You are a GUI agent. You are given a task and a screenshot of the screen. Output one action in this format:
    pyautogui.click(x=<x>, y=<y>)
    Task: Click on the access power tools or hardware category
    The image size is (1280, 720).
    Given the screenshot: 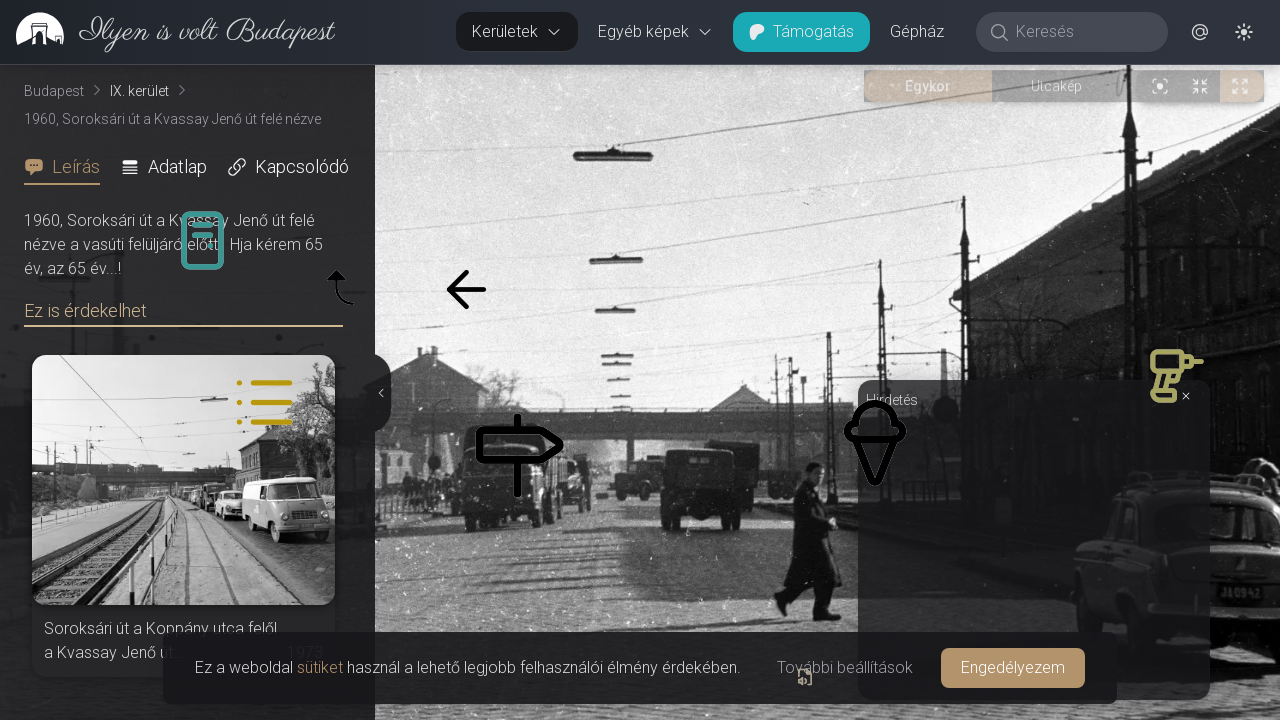 What is the action you would take?
    pyautogui.click(x=1177, y=376)
    